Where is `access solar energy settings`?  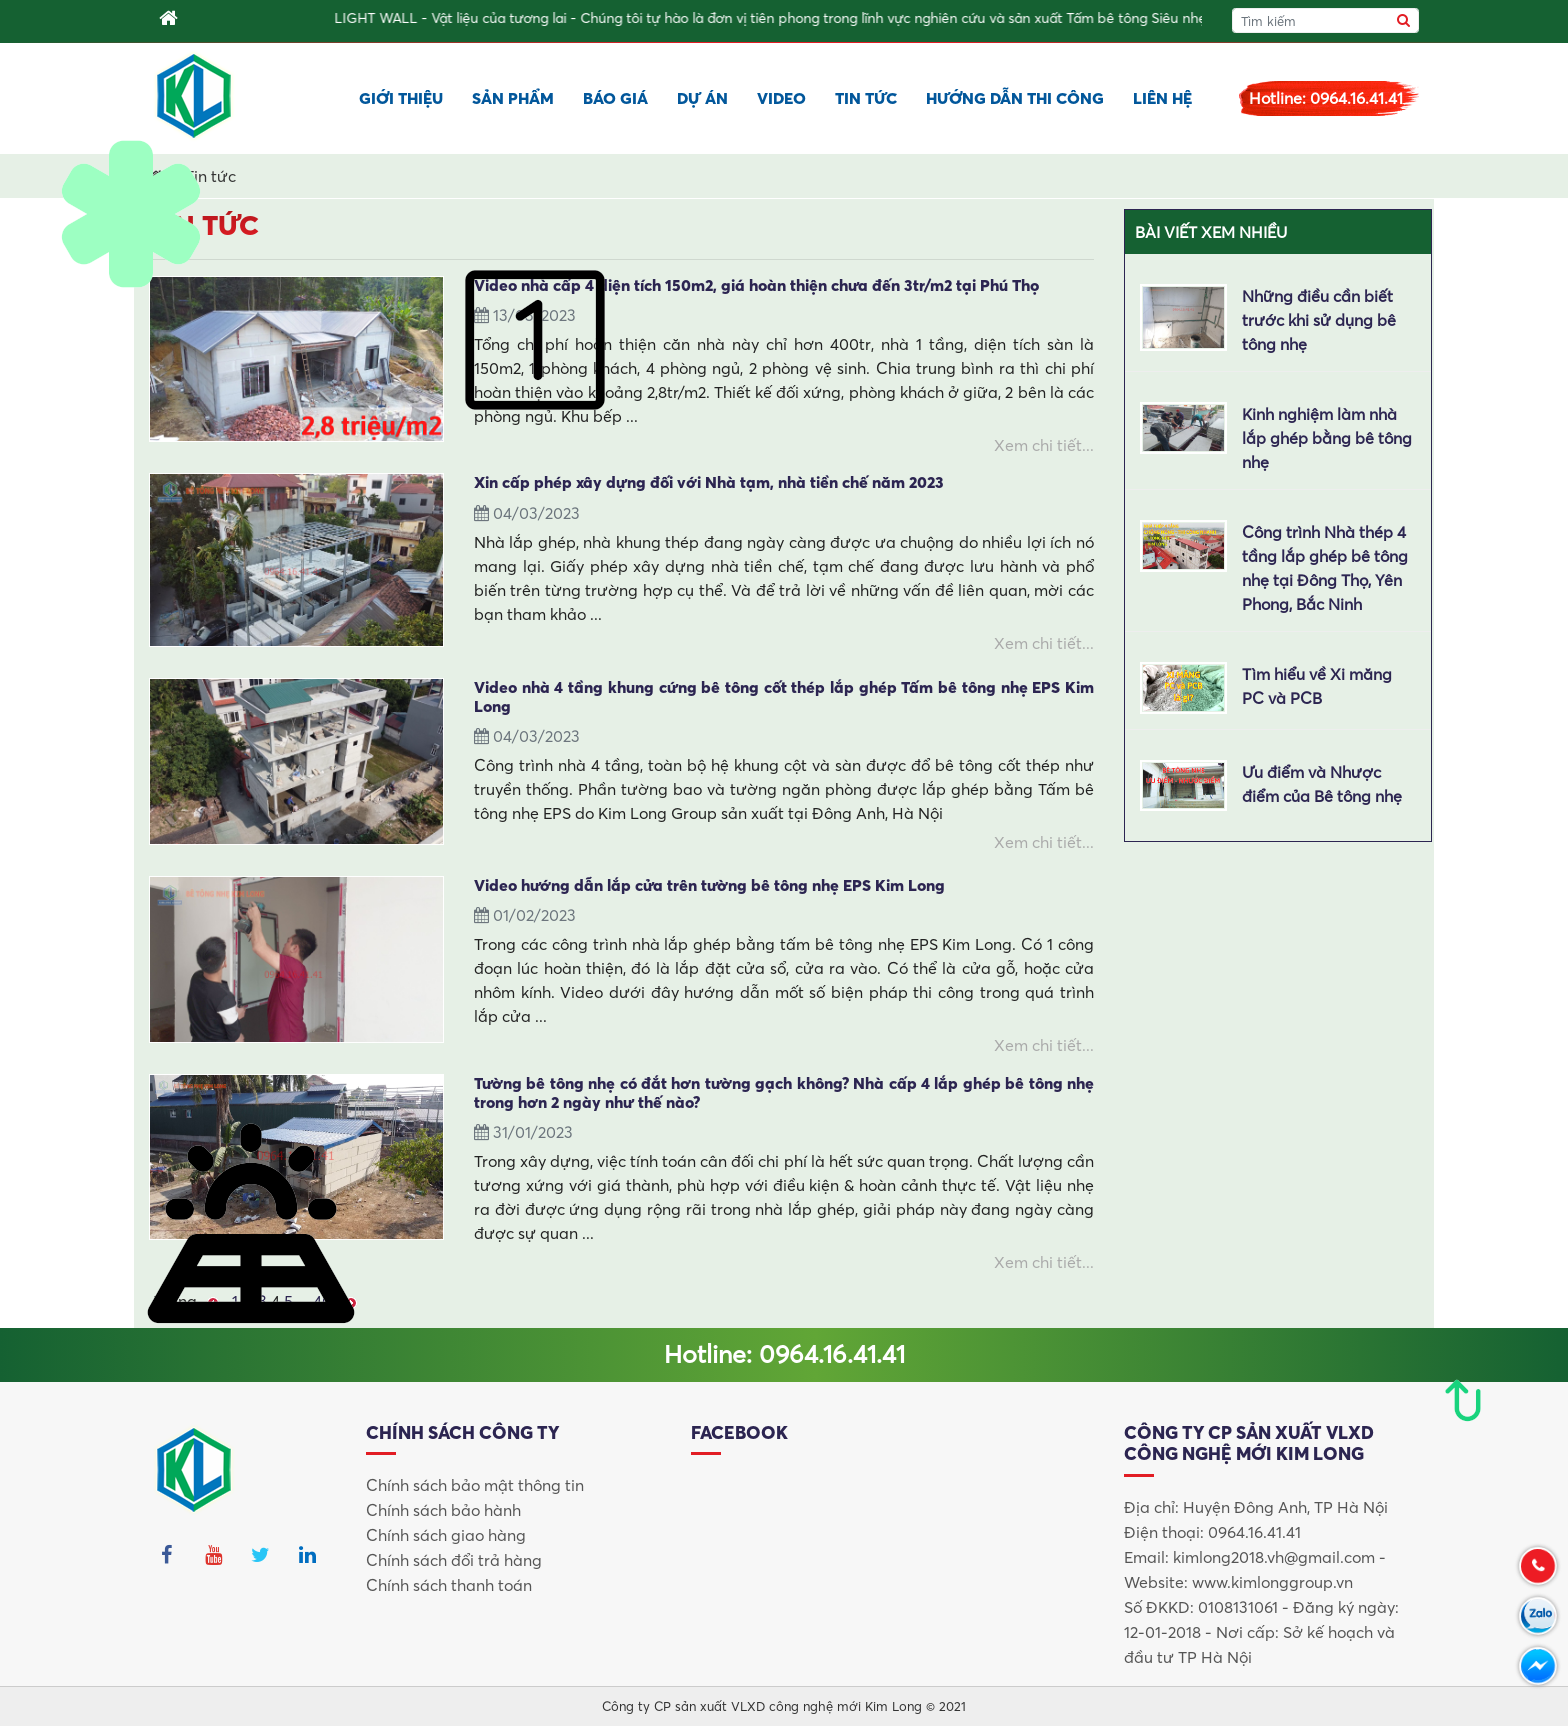 access solar energy settings is located at coordinates (251, 1234).